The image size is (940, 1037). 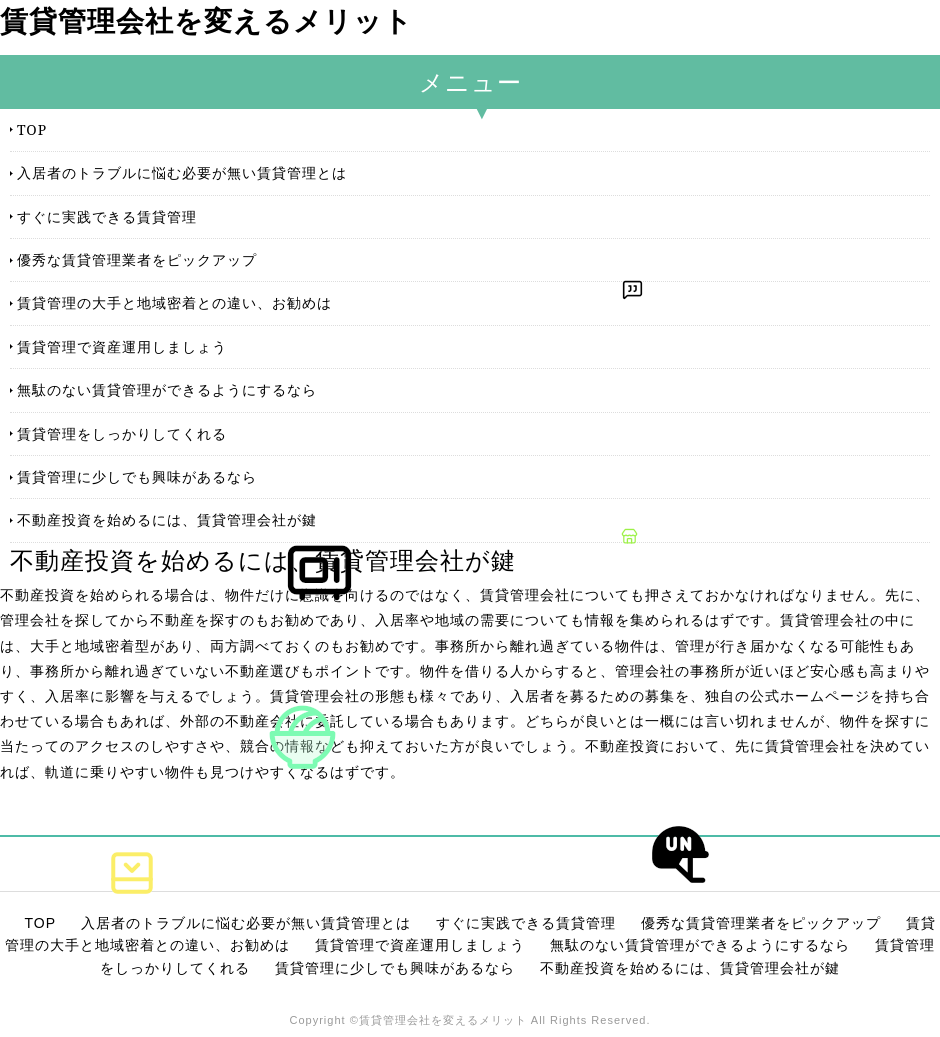 What do you see at coordinates (632, 289) in the screenshot?
I see `view or send a quoted message` at bounding box center [632, 289].